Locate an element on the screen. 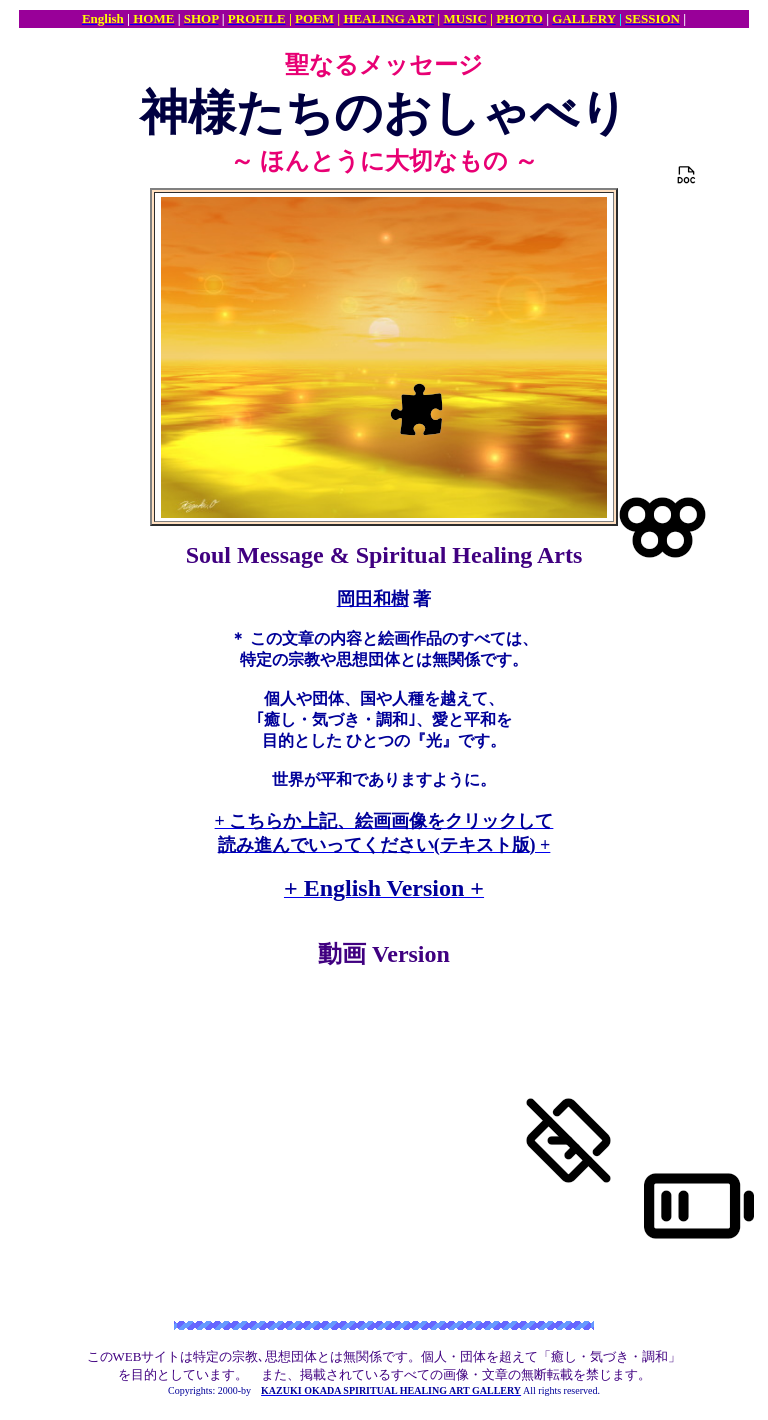 The height and width of the screenshot is (1420, 768). open a document file is located at coordinates (686, 175).